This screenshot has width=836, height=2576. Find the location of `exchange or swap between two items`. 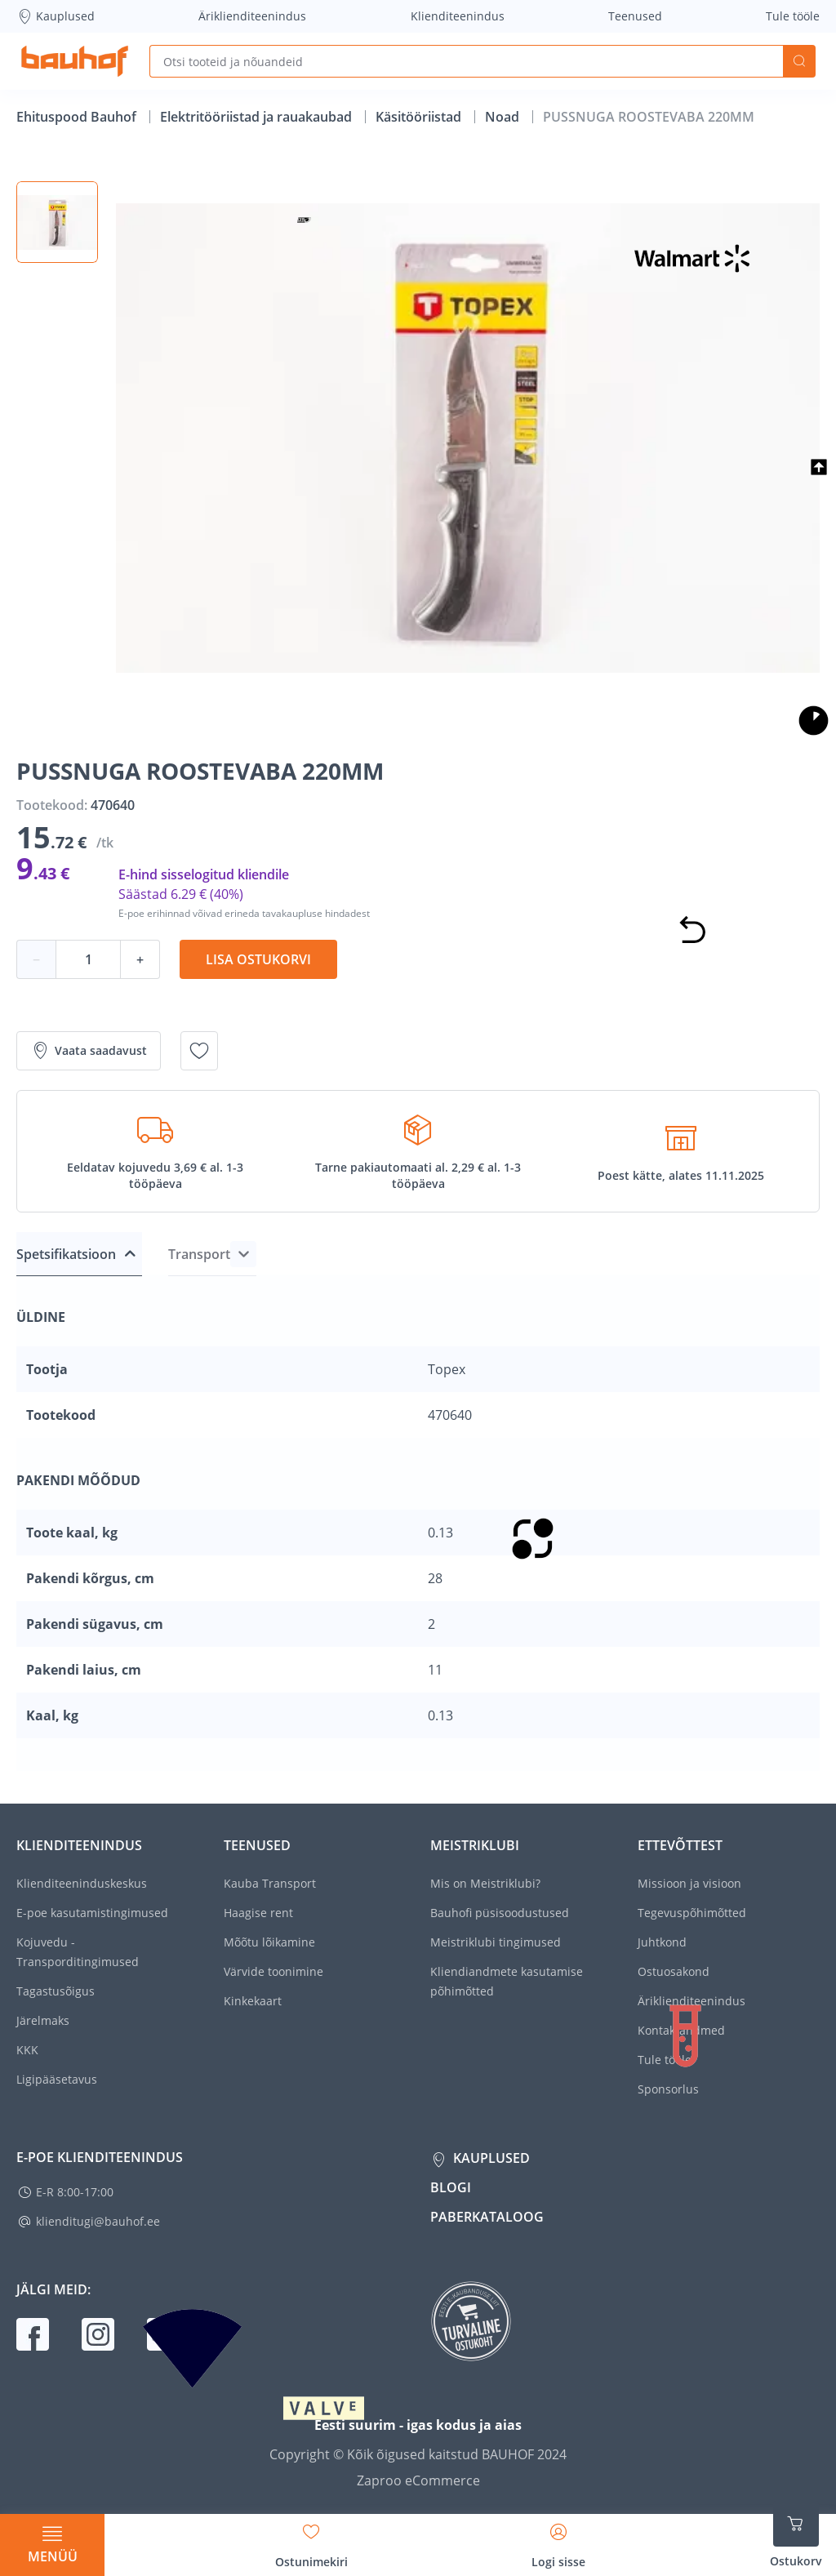

exchange or swap between two items is located at coordinates (532, 1538).